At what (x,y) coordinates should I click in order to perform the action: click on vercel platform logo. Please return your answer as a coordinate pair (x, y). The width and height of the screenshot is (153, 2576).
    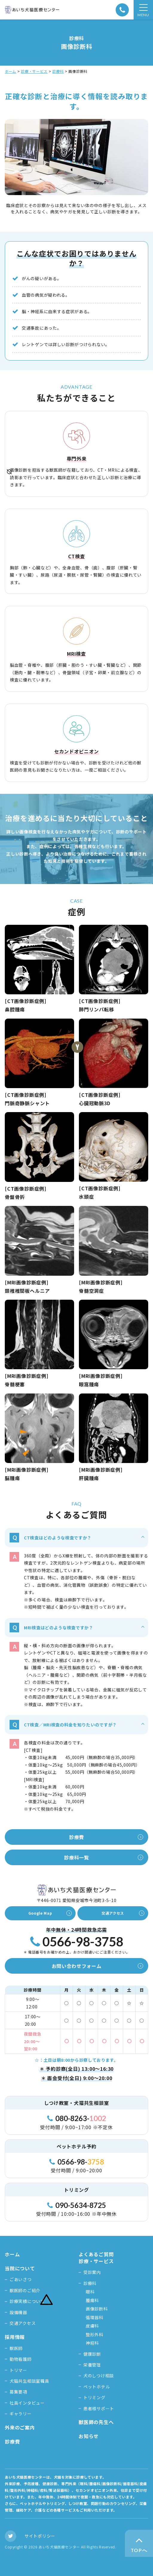
    Looking at the image, I should click on (46, 2300).